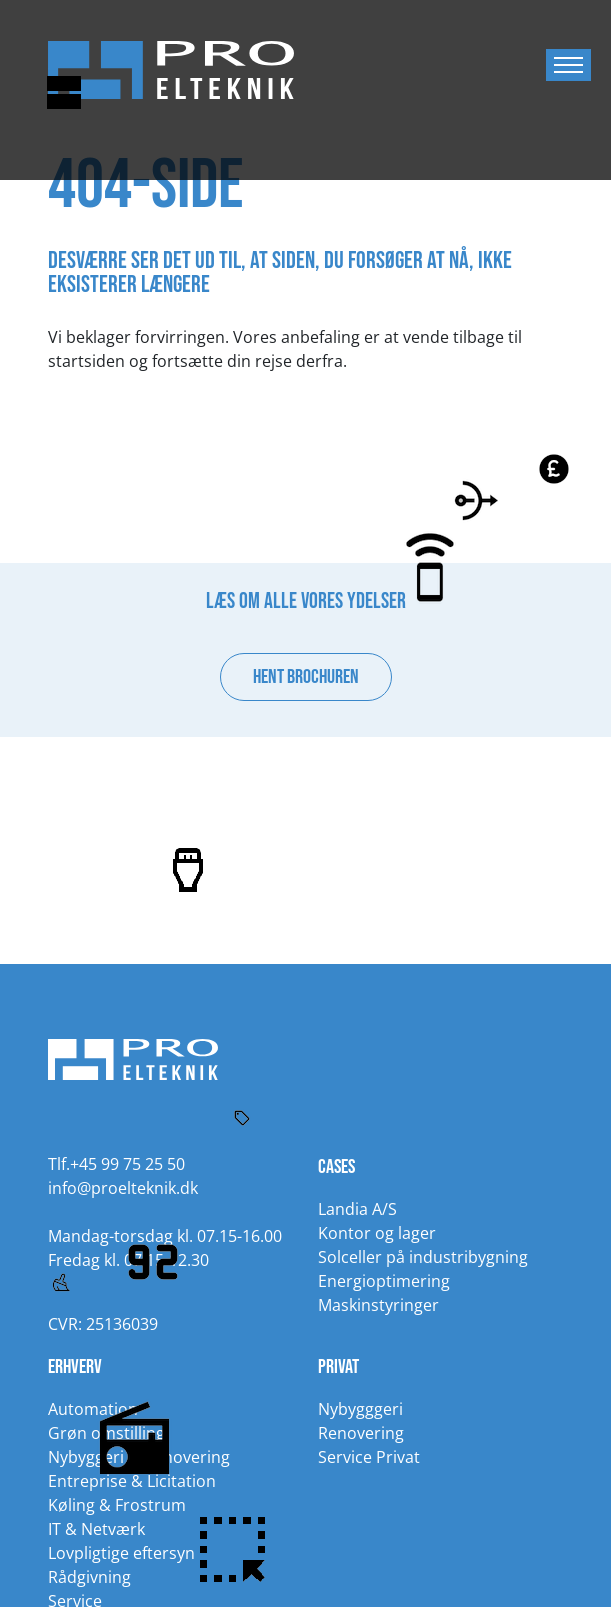 This screenshot has height=1607, width=611. What do you see at coordinates (153, 1262) in the screenshot?
I see `displays the number 92 as a badge or counter` at bounding box center [153, 1262].